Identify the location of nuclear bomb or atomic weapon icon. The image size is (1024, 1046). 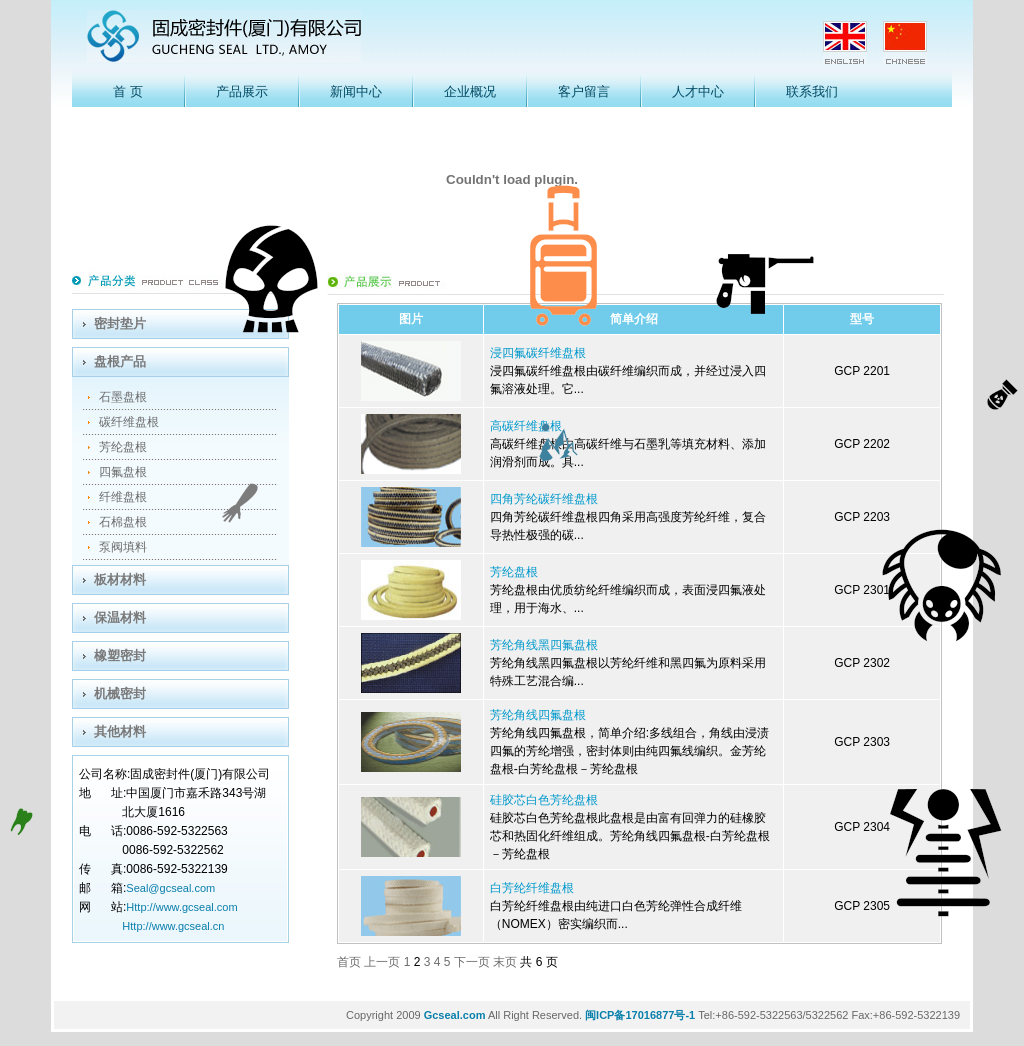
(1002, 394).